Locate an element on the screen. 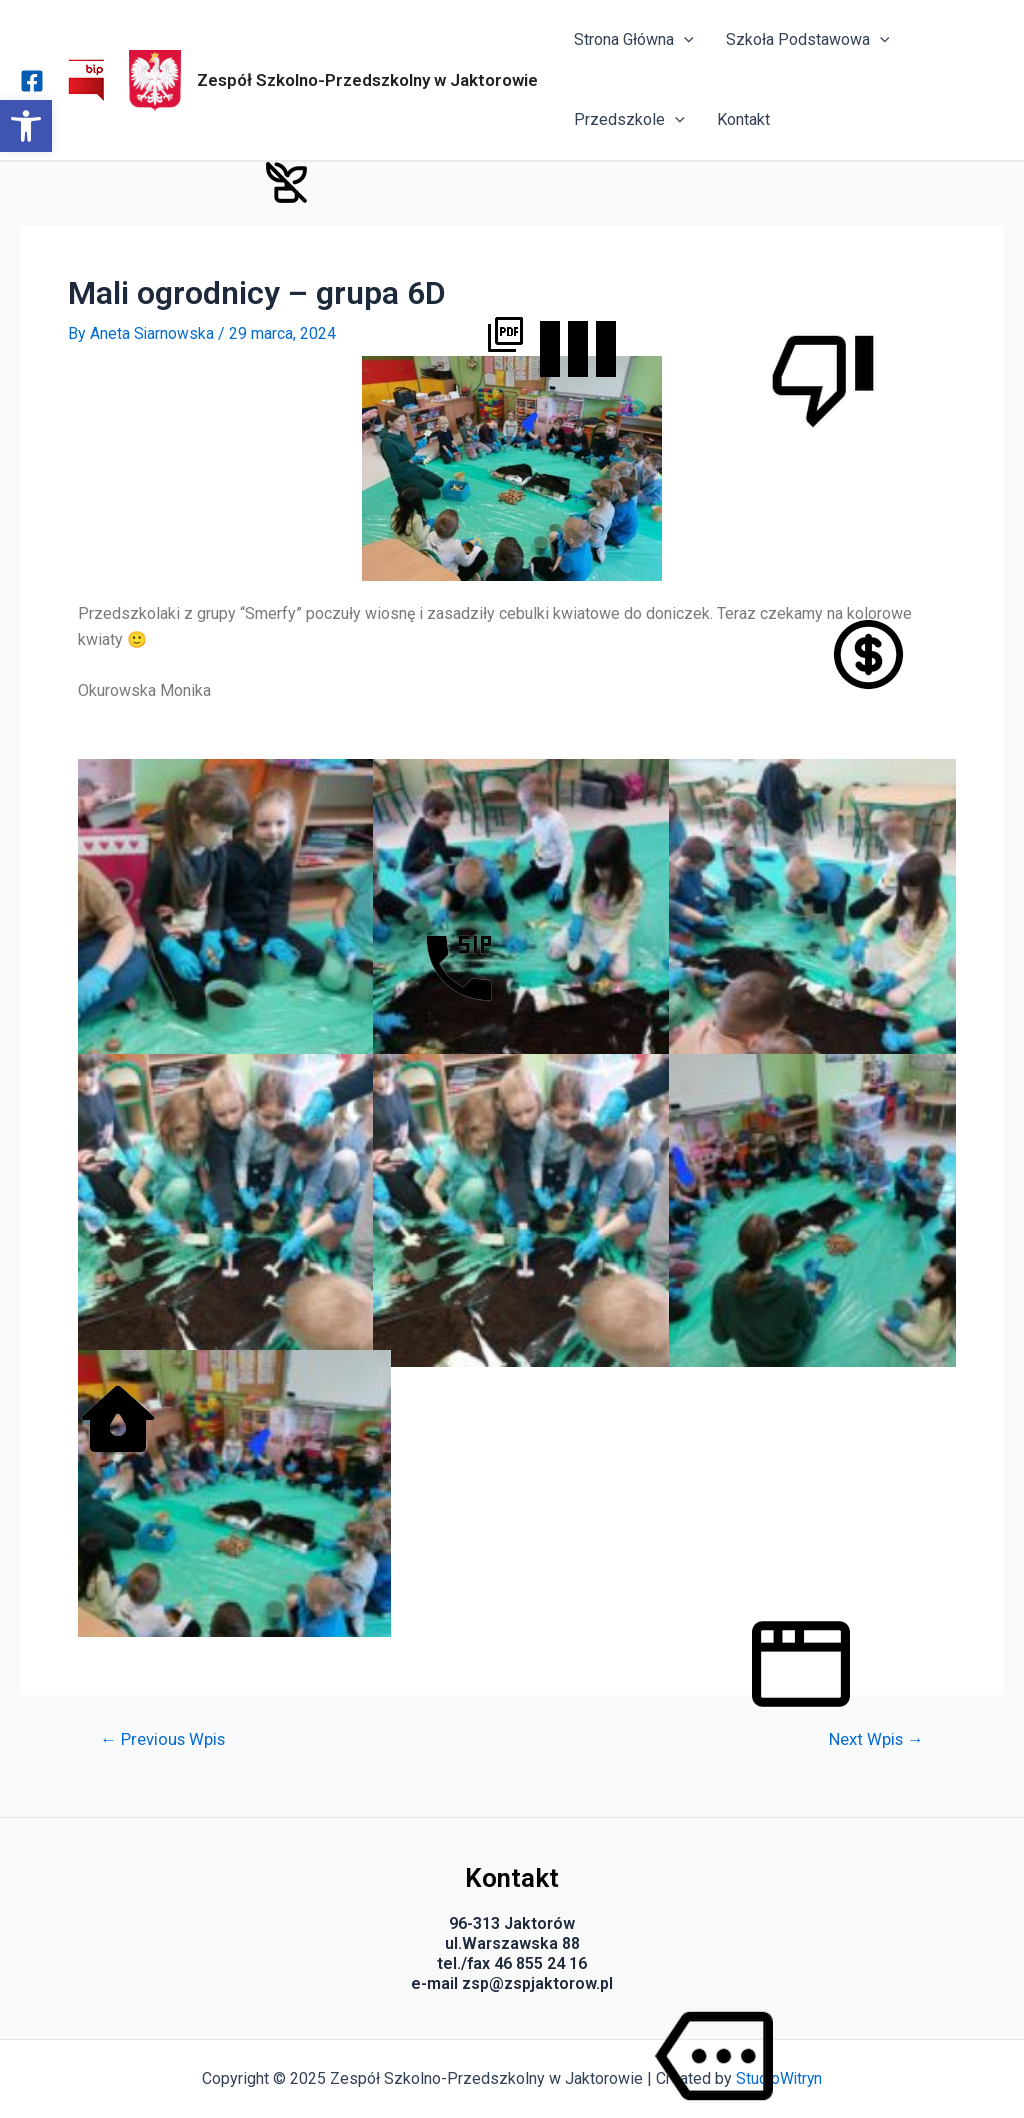  open in browser window is located at coordinates (801, 1664).